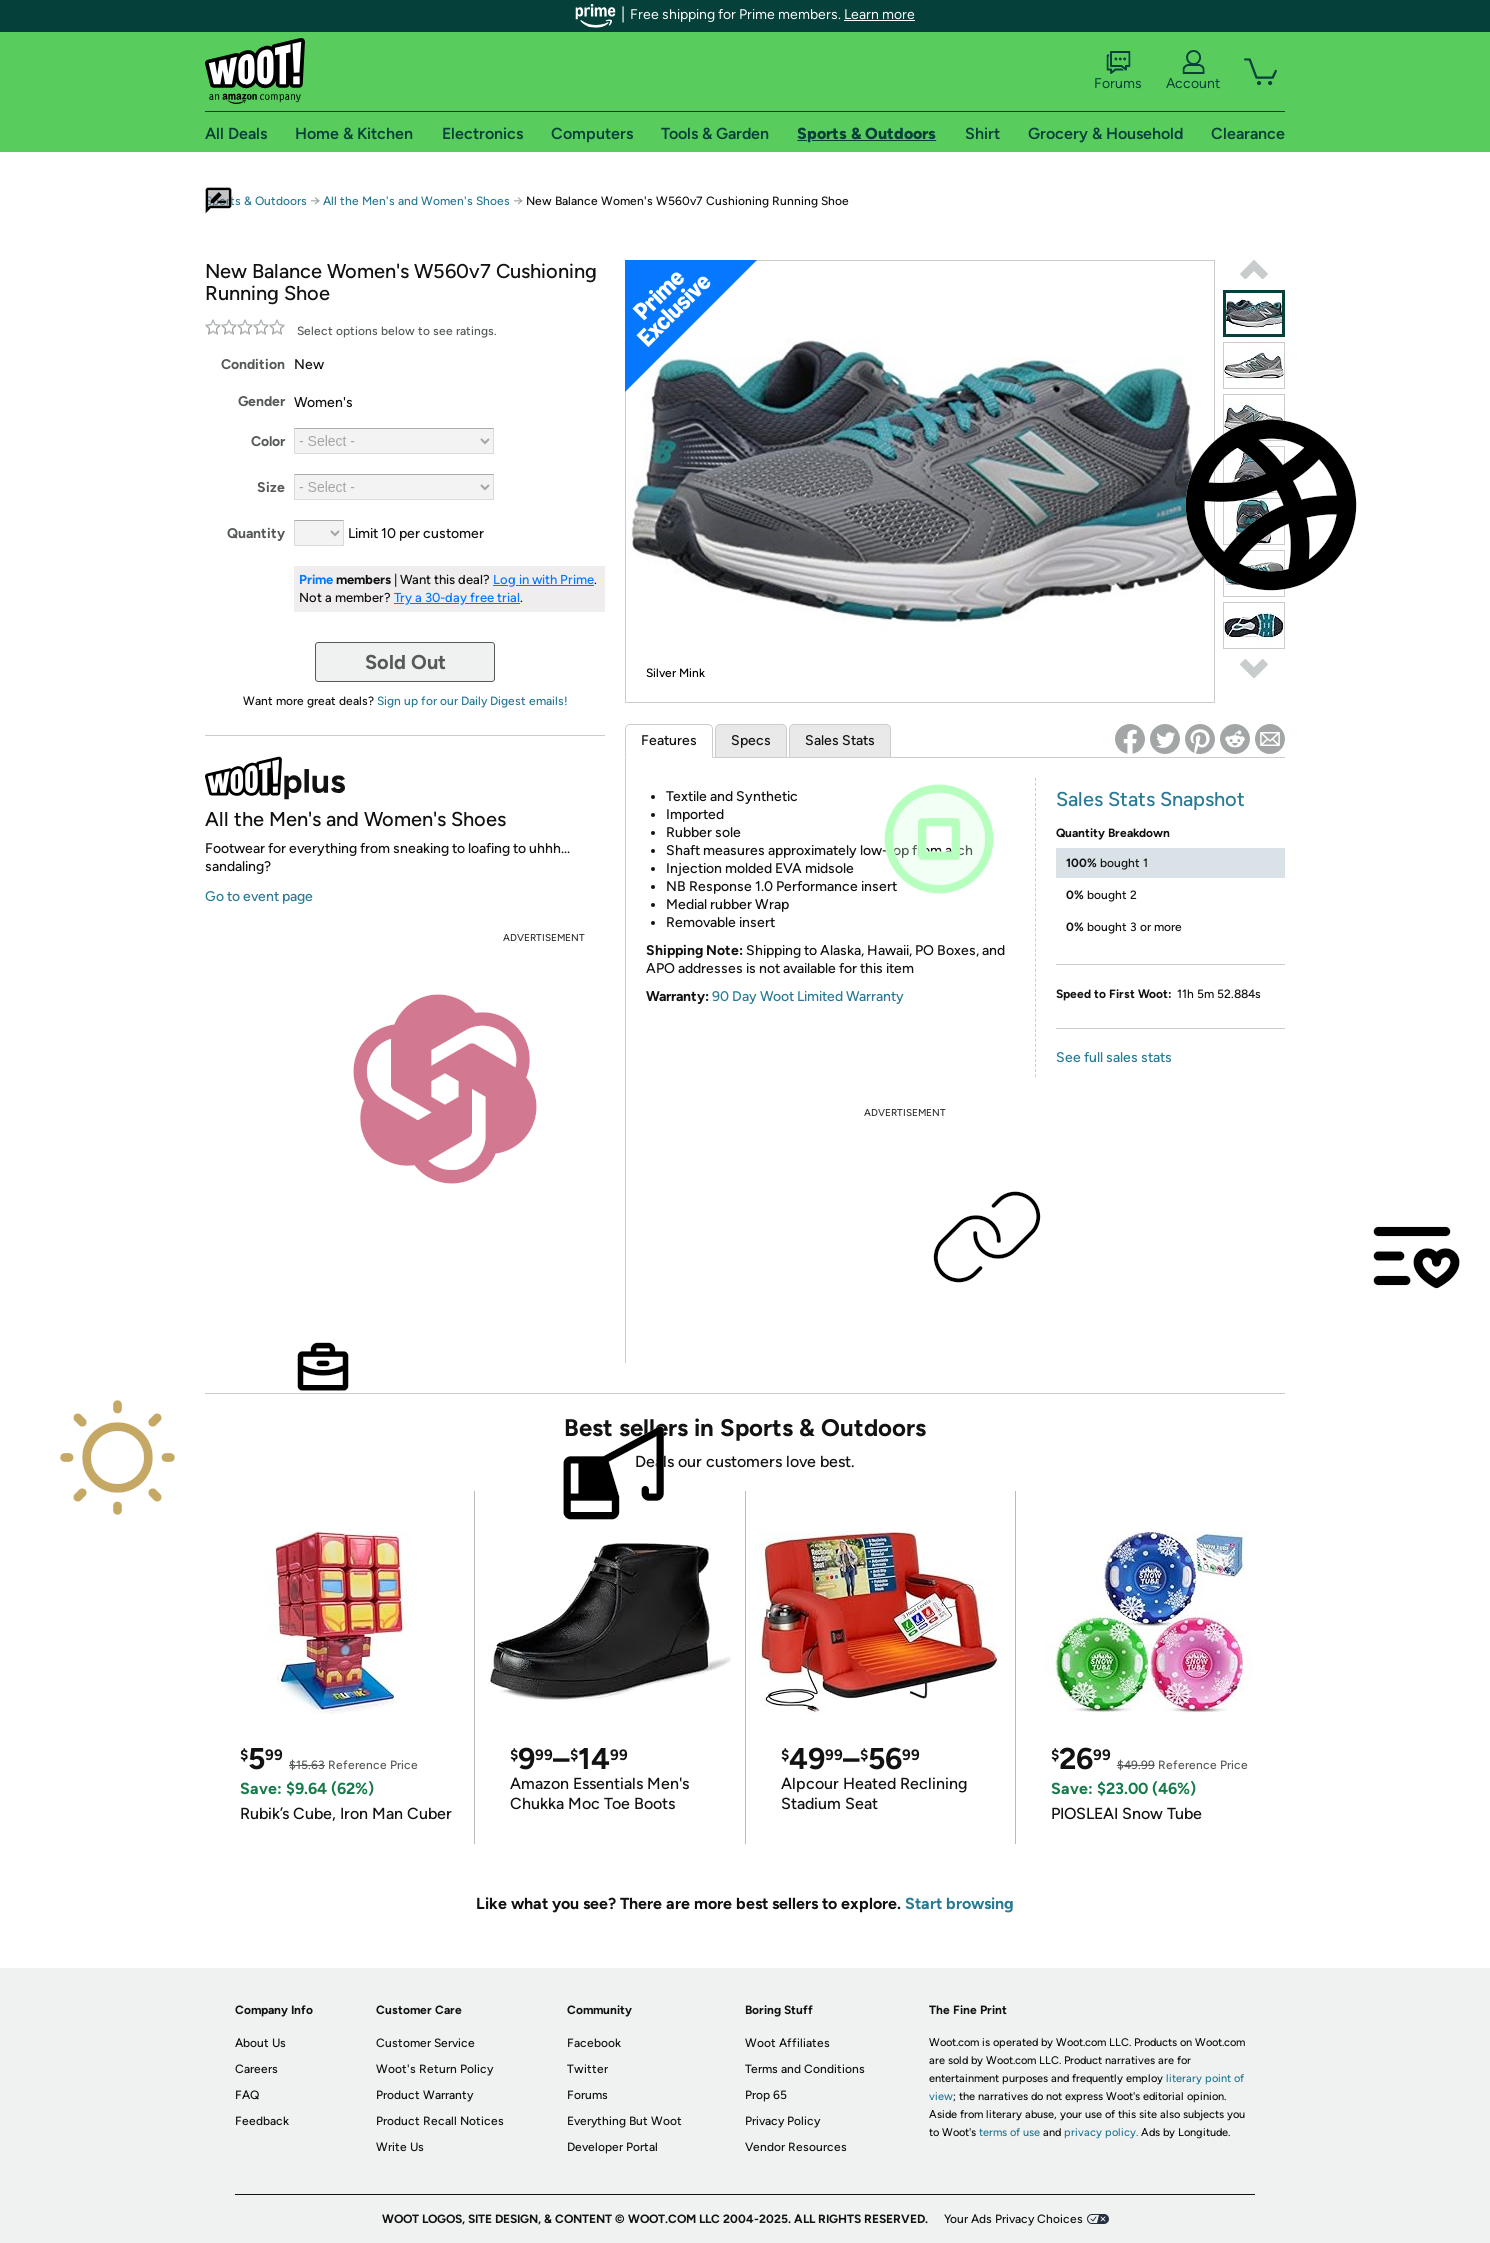  What do you see at coordinates (1412, 1256) in the screenshot?
I see `view your favorites list` at bounding box center [1412, 1256].